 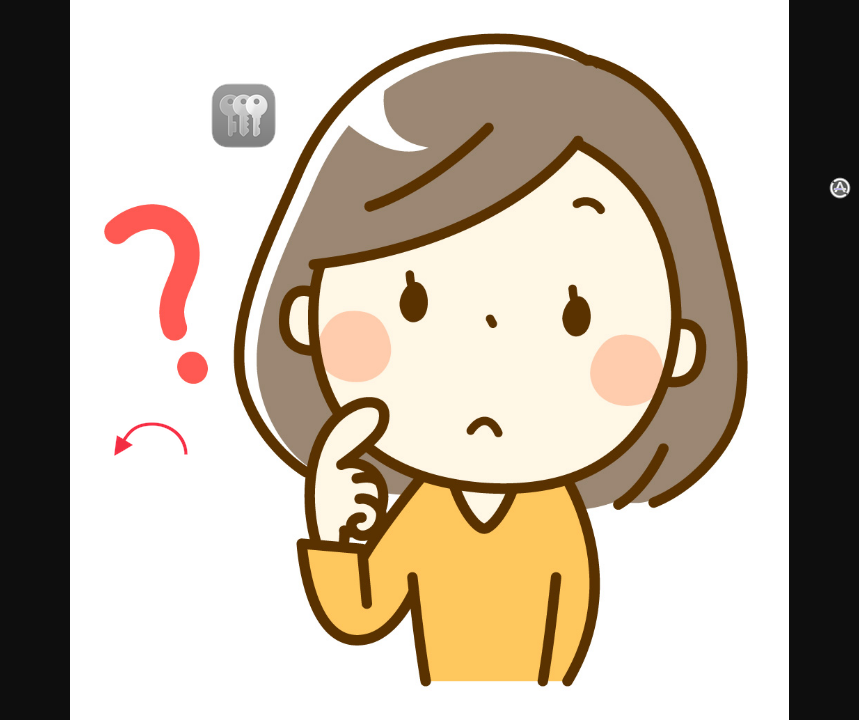 What do you see at coordinates (243, 115) in the screenshot?
I see `open the passwords app to manage saved credentials` at bounding box center [243, 115].